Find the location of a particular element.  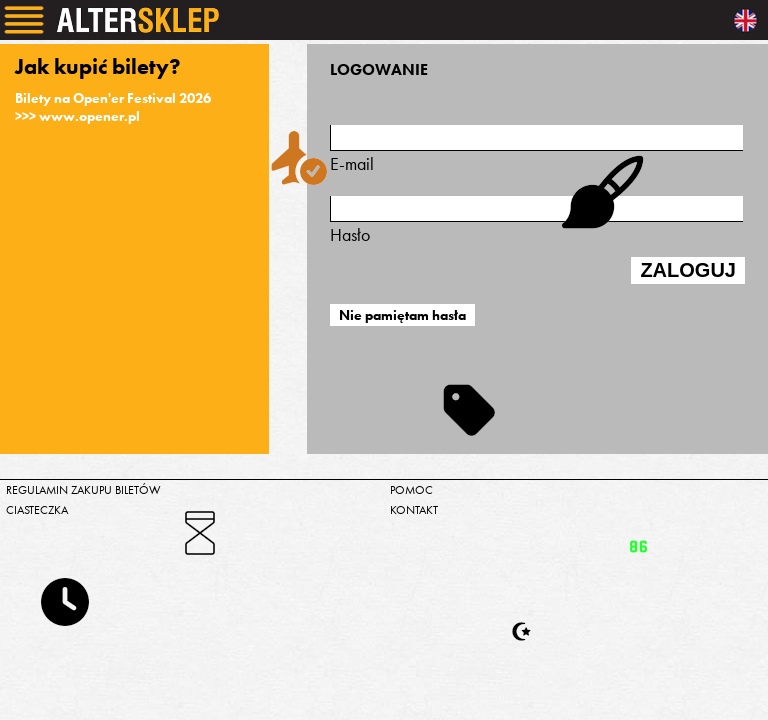

view time or clock settings is located at coordinates (65, 602).